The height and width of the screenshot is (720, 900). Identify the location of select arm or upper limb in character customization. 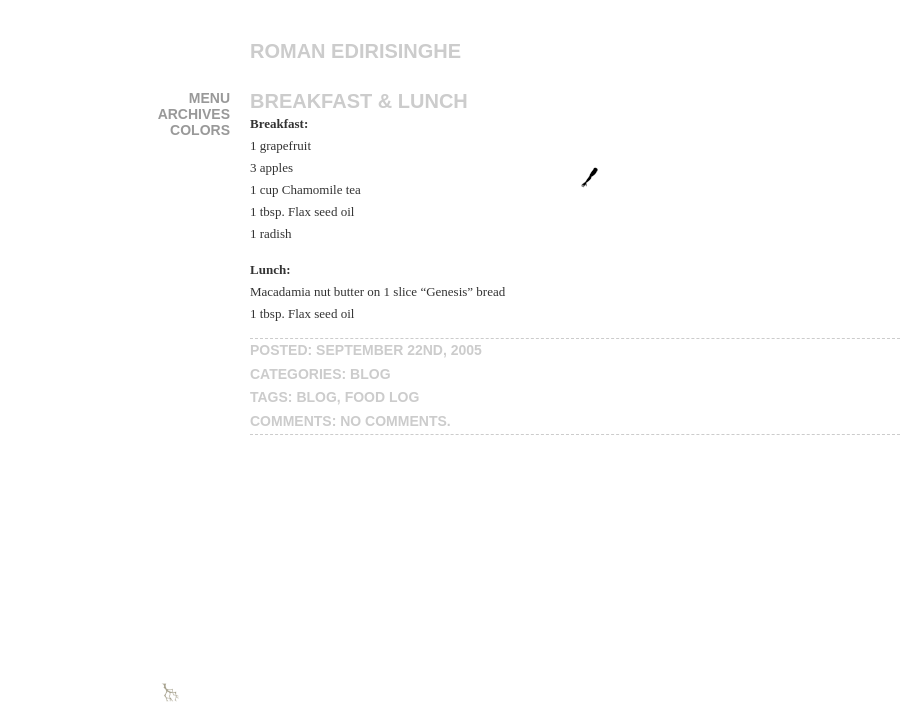
(589, 177).